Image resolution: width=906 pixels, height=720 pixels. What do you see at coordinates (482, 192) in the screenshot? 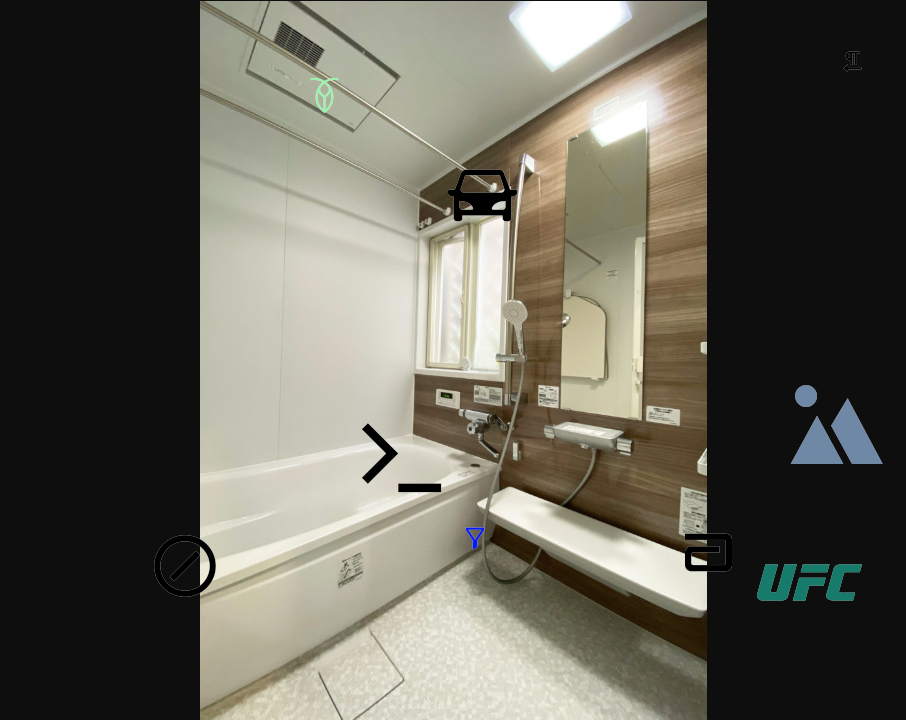
I see `select car or driving mode for navigation` at bounding box center [482, 192].